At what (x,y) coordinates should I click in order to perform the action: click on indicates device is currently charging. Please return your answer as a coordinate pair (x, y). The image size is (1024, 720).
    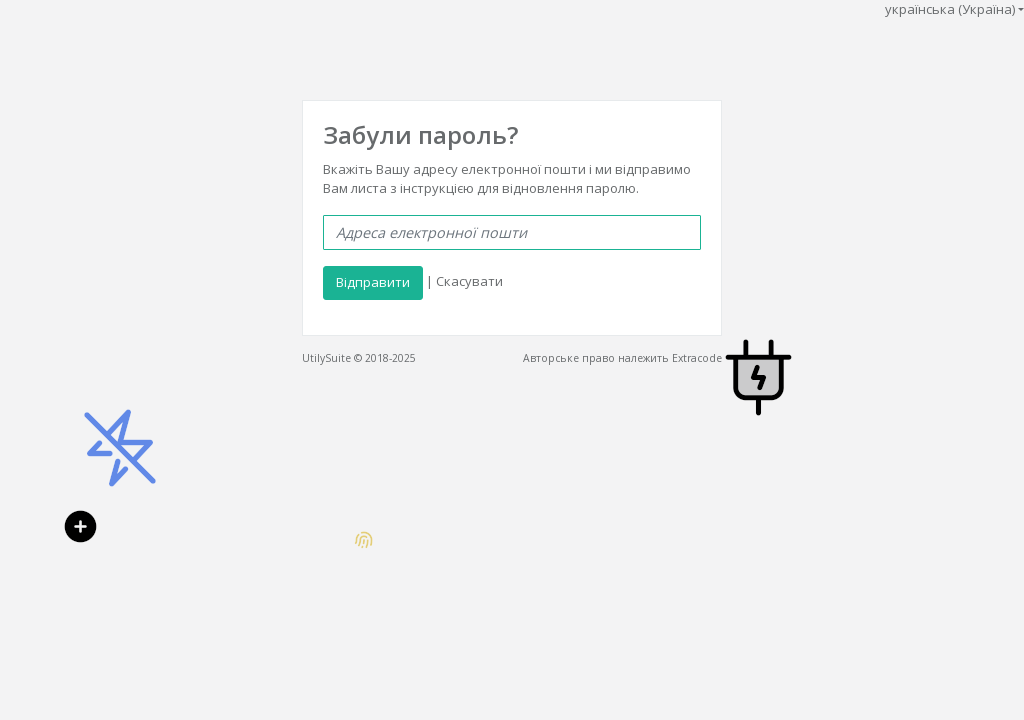
    Looking at the image, I should click on (758, 377).